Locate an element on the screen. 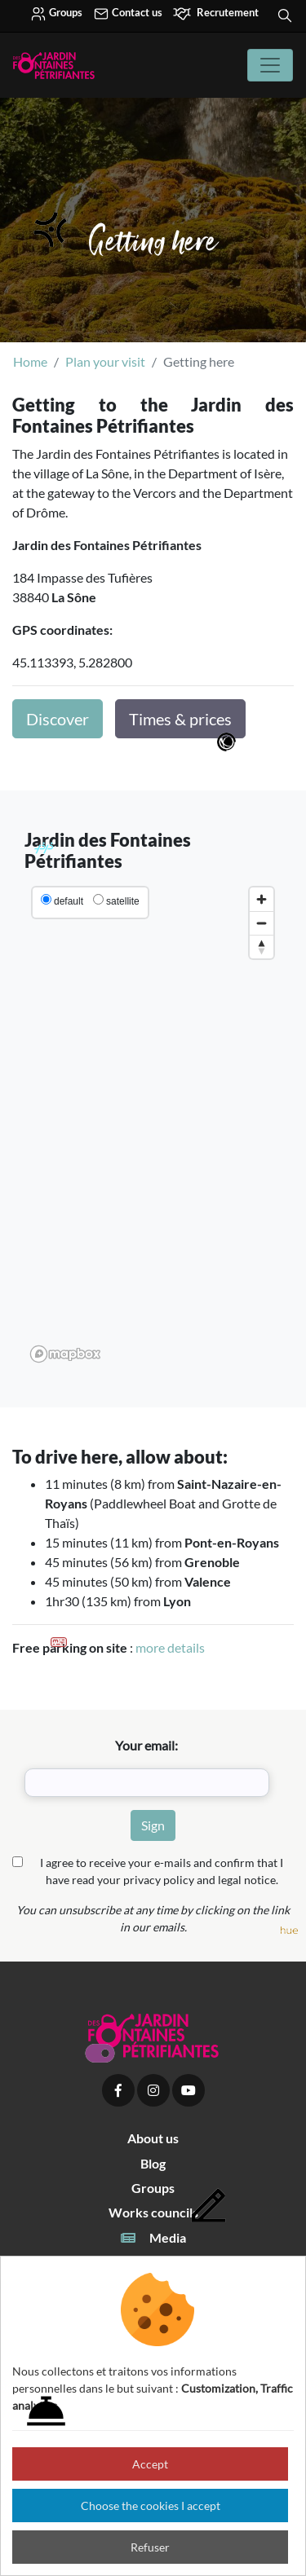 This screenshot has width=306, height=2576. open monkeytype typing test website is located at coordinates (59, 1642).